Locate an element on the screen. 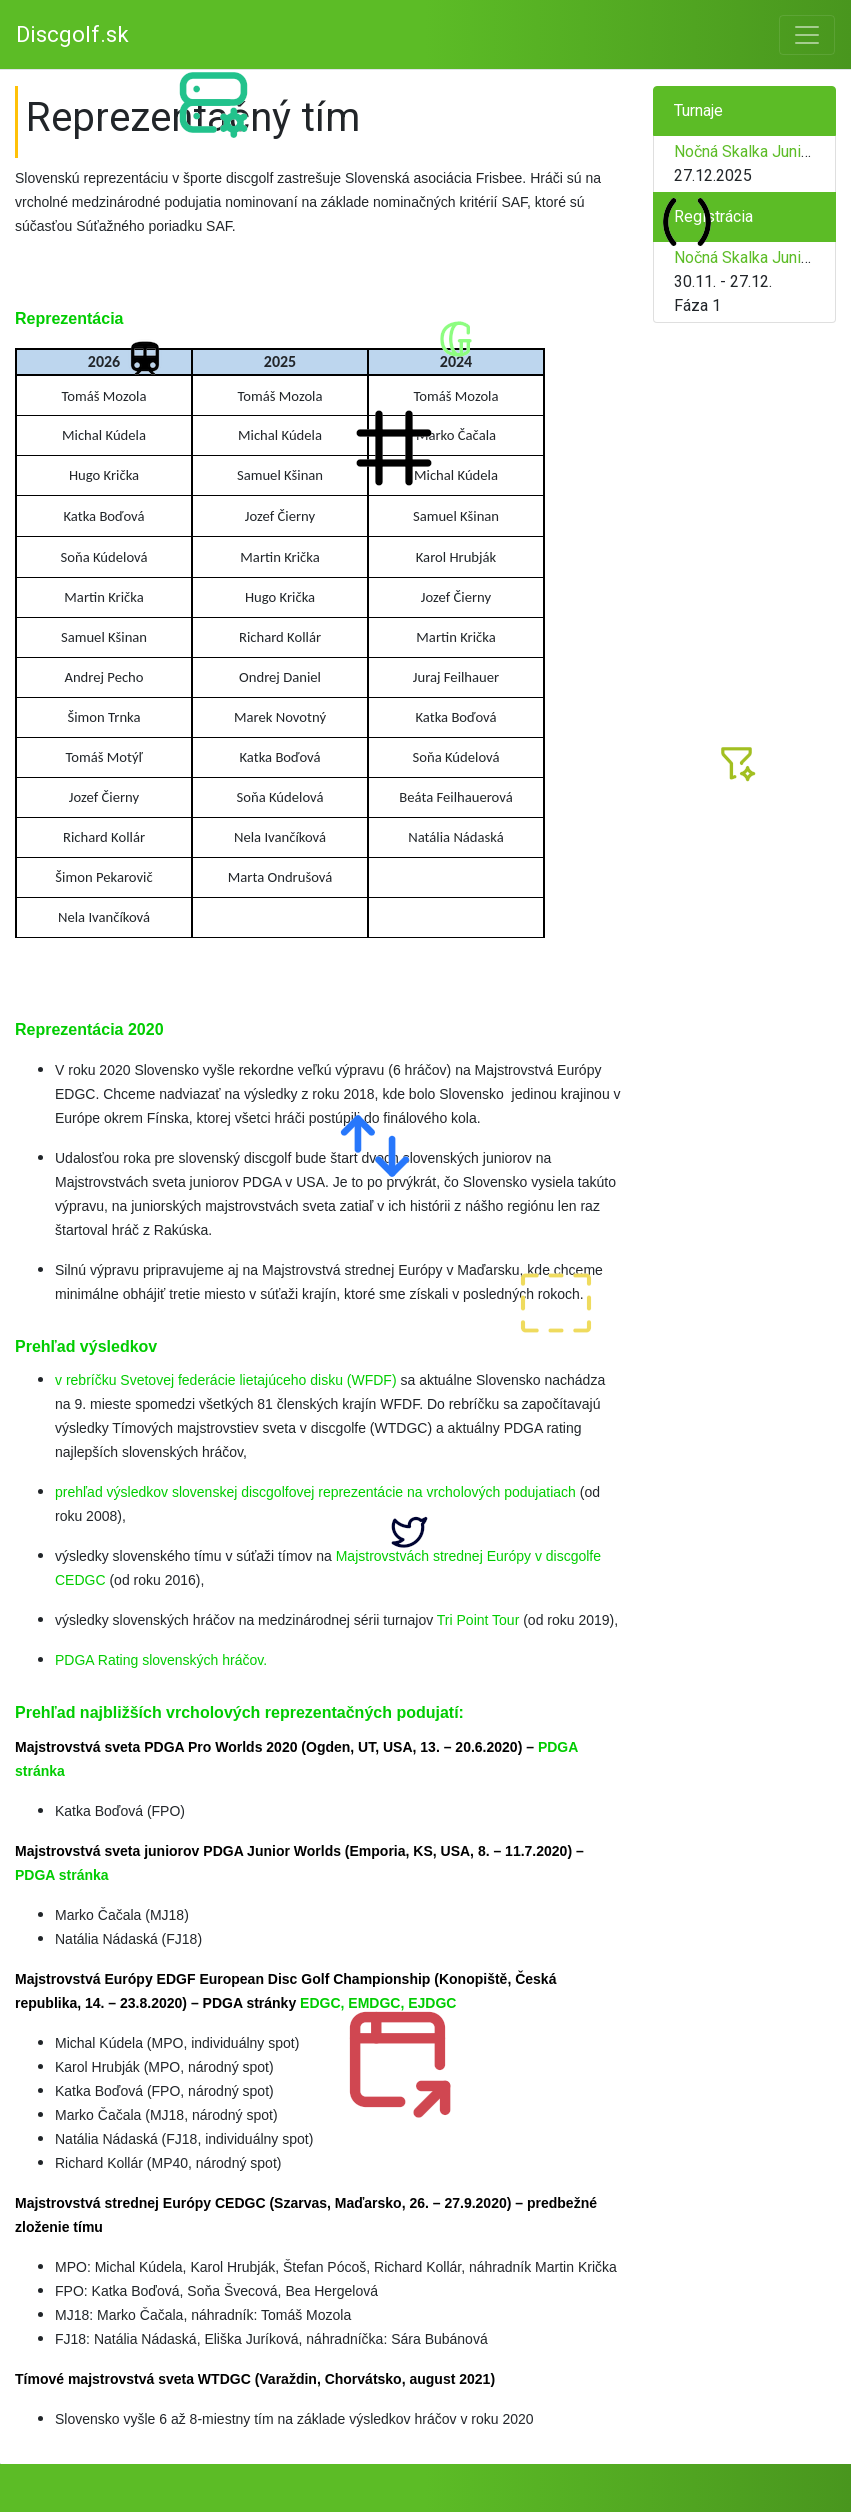 The image size is (851, 2512). apply smart or AI-powered filters is located at coordinates (736, 762).